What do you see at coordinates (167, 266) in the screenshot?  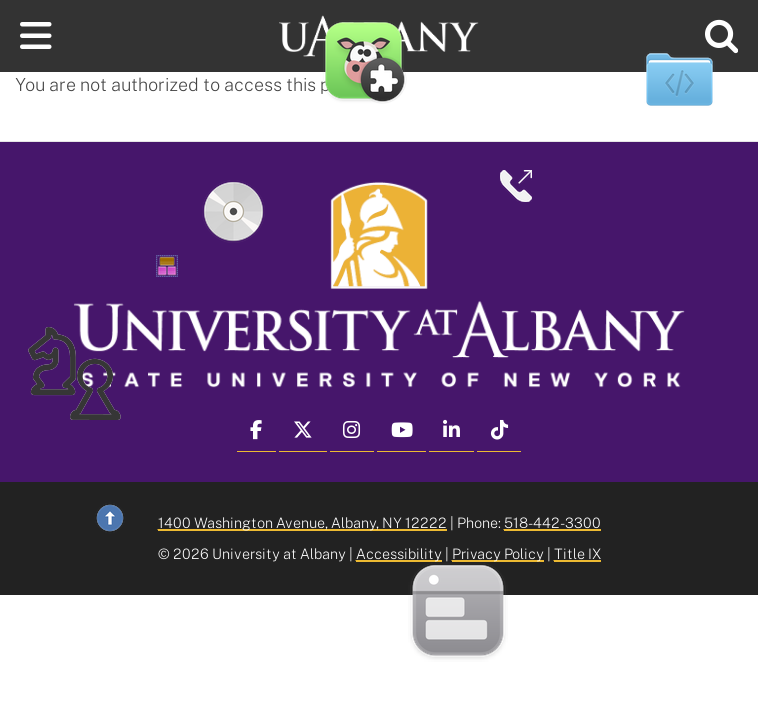 I see `select all items in the current view` at bounding box center [167, 266].